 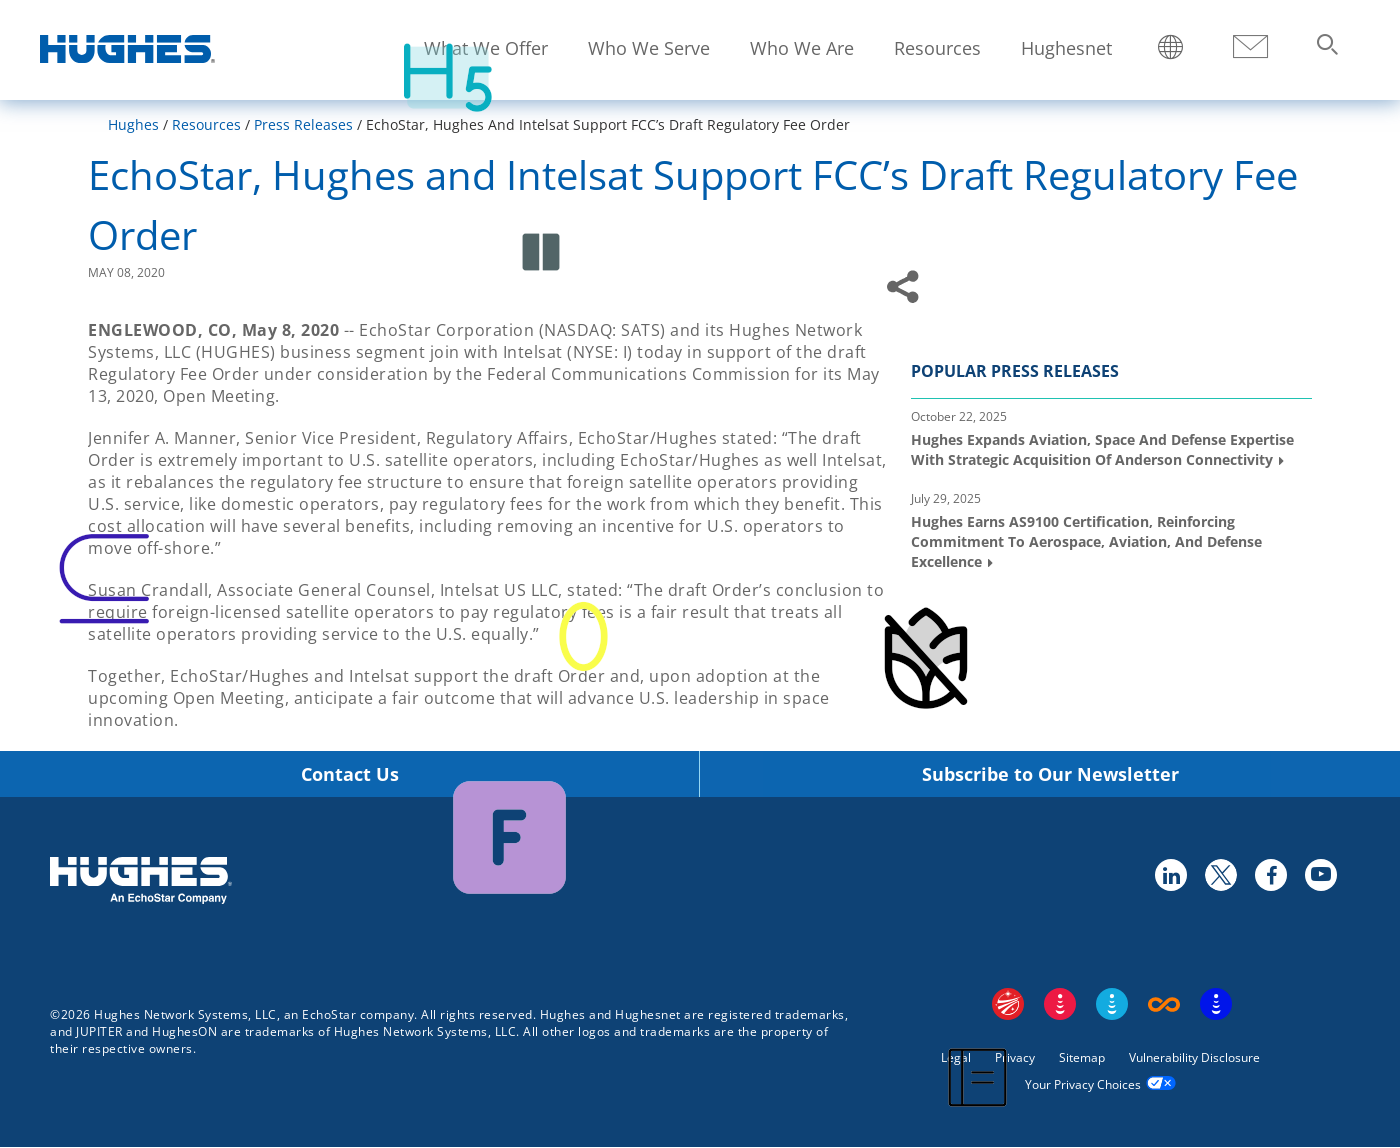 I want to click on facebook app or social media shortcut, so click(x=509, y=837).